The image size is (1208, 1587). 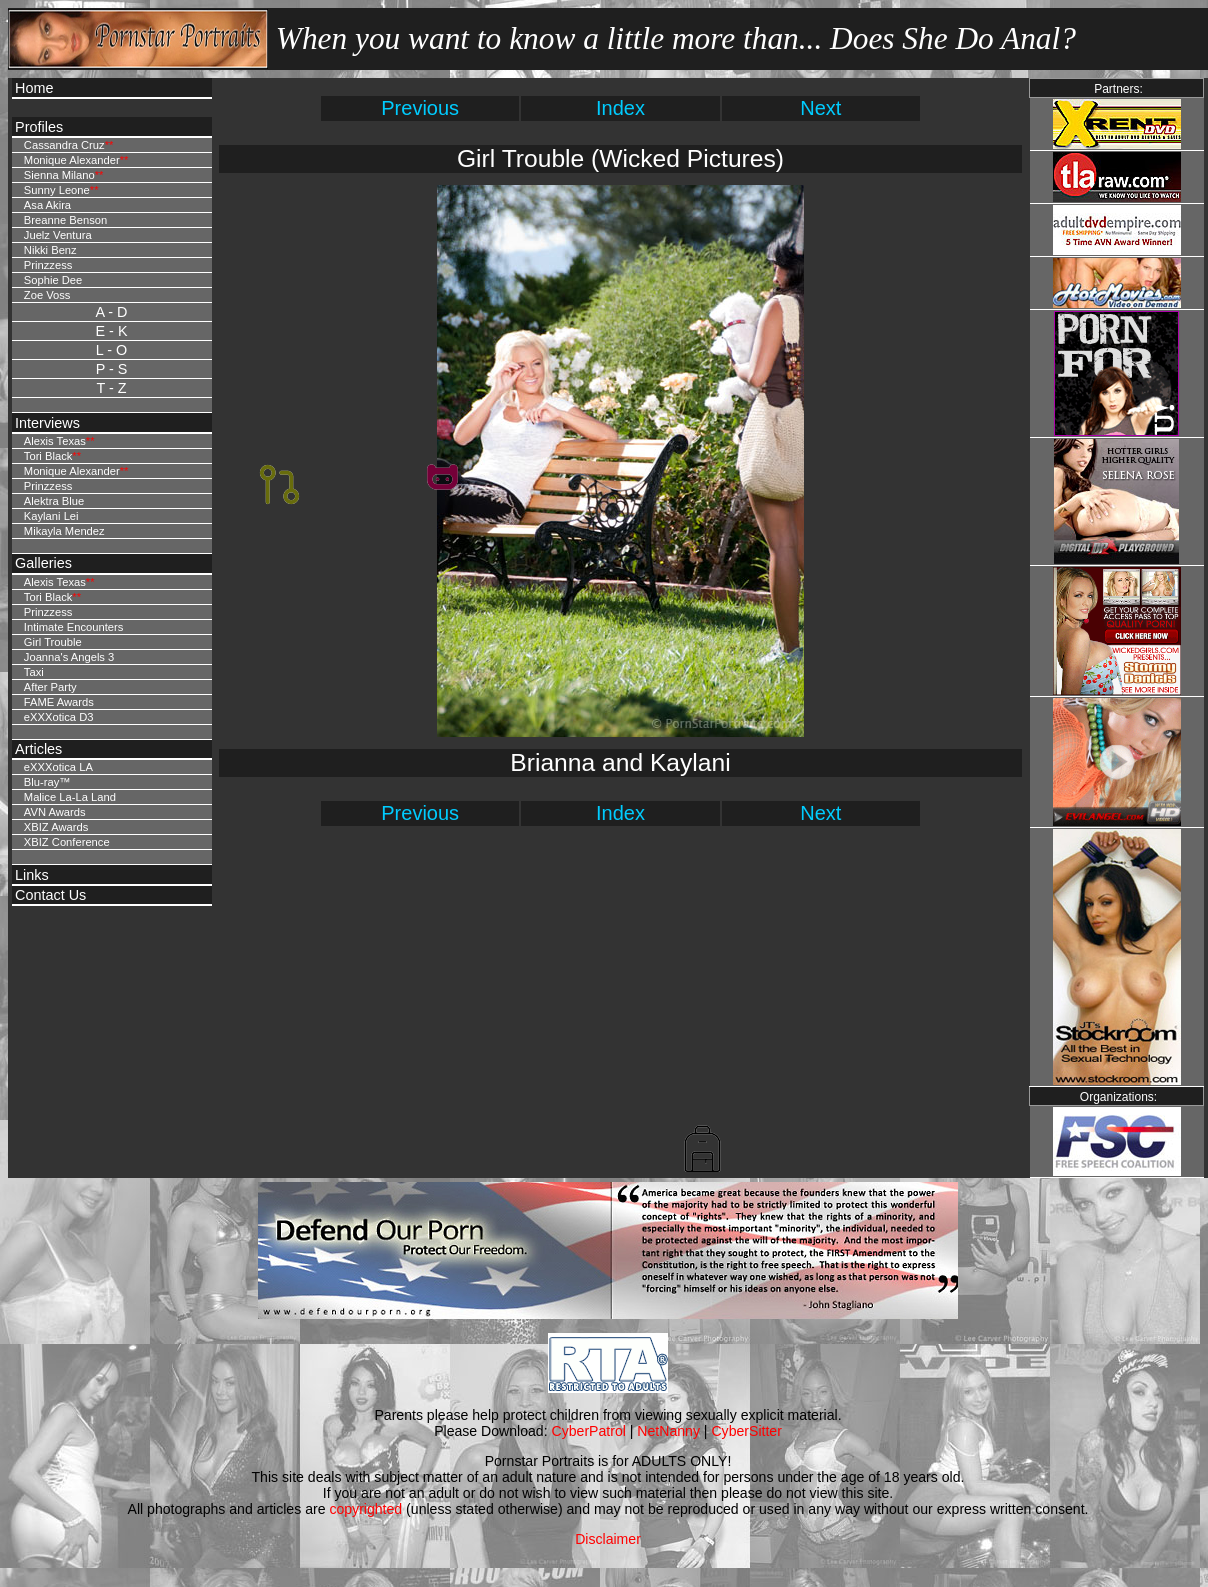 What do you see at coordinates (702, 1150) in the screenshot?
I see `access your inventory or storage` at bounding box center [702, 1150].